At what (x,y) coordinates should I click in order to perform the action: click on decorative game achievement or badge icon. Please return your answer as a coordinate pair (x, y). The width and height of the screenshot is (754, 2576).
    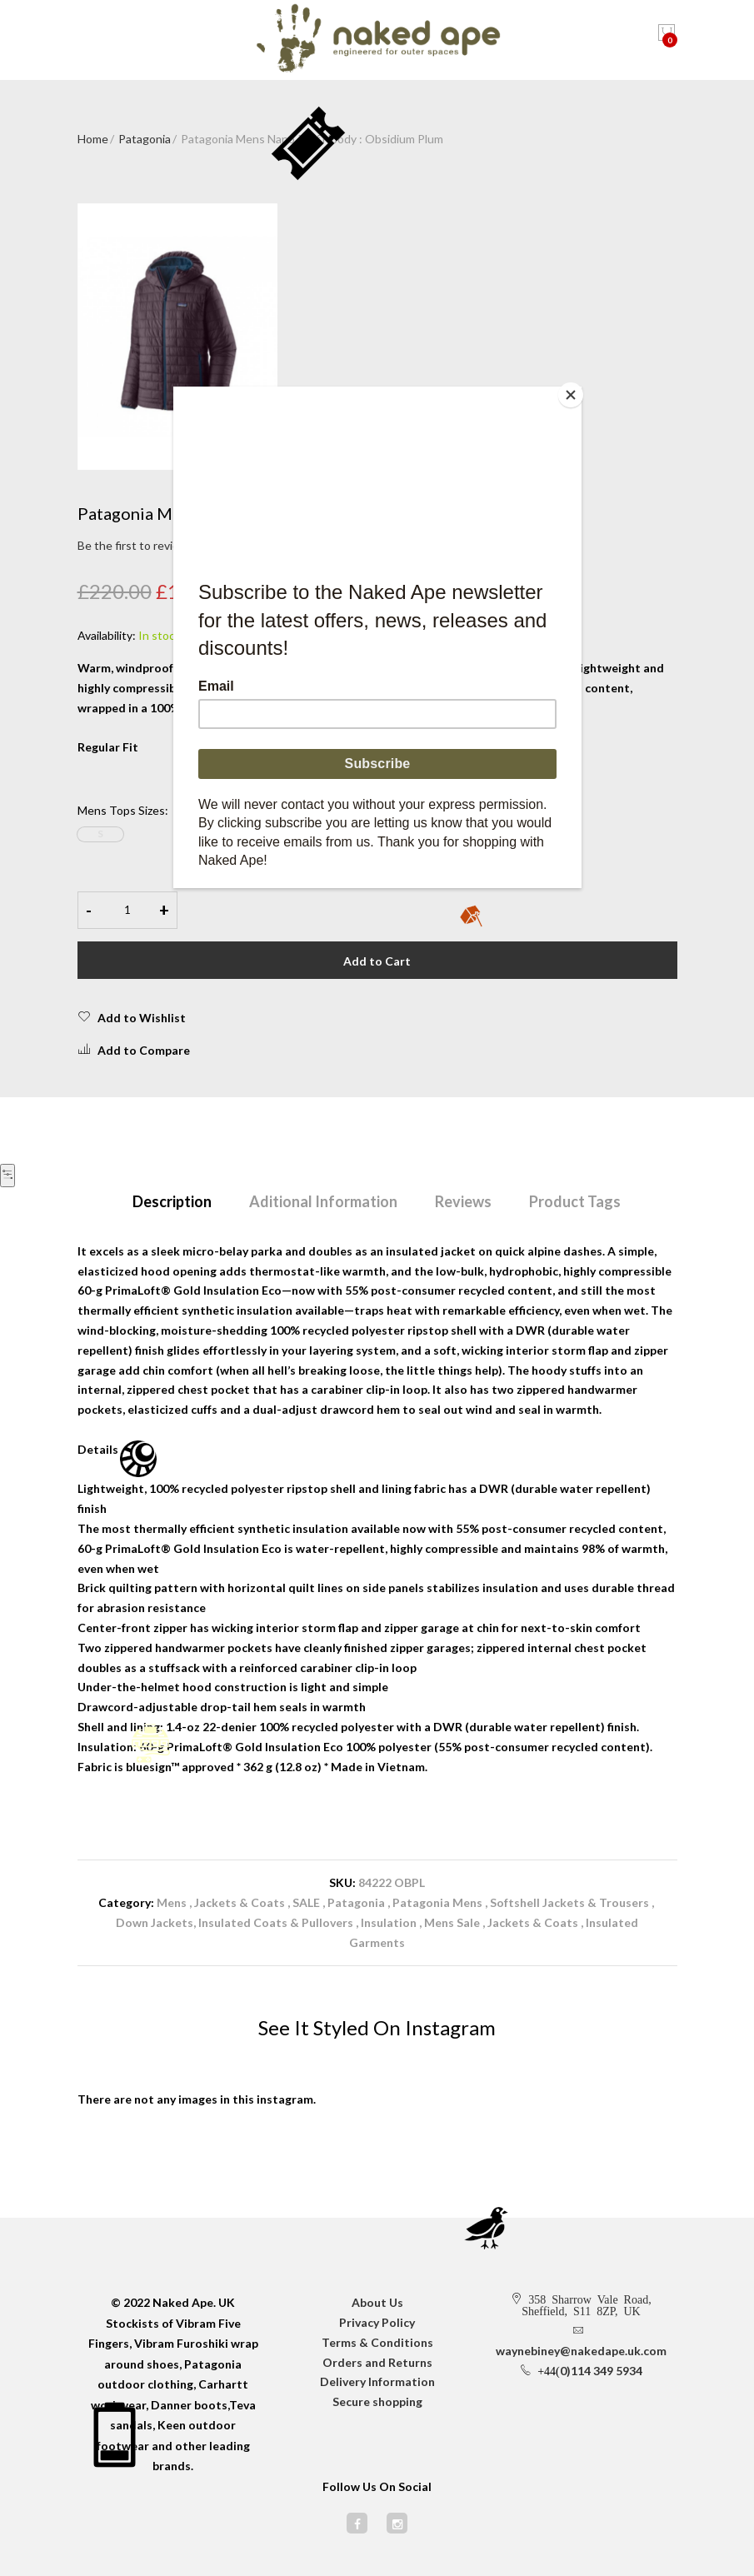
    Looking at the image, I should click on (138, 1459).